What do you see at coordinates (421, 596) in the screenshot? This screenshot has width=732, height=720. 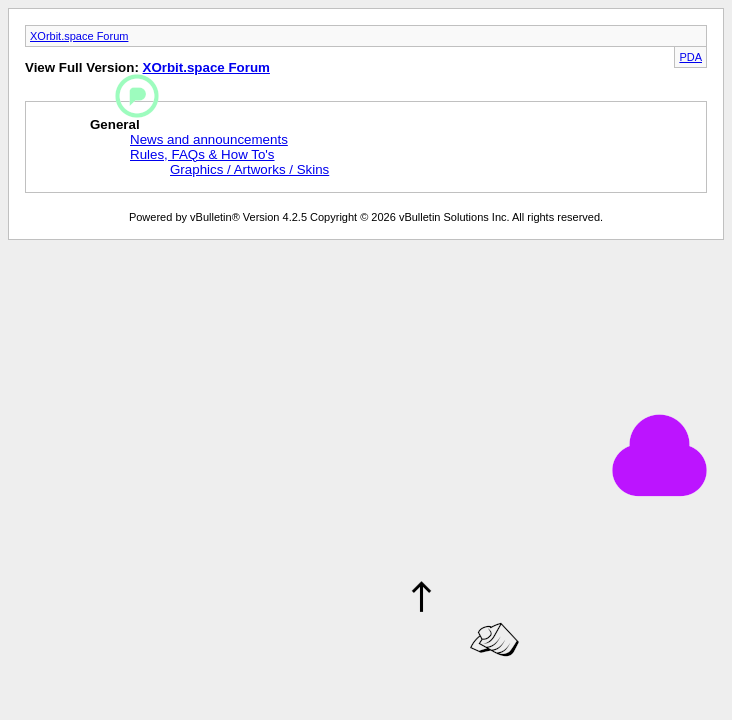 I see `scroll to top of page` at bounding box center [421, 596].